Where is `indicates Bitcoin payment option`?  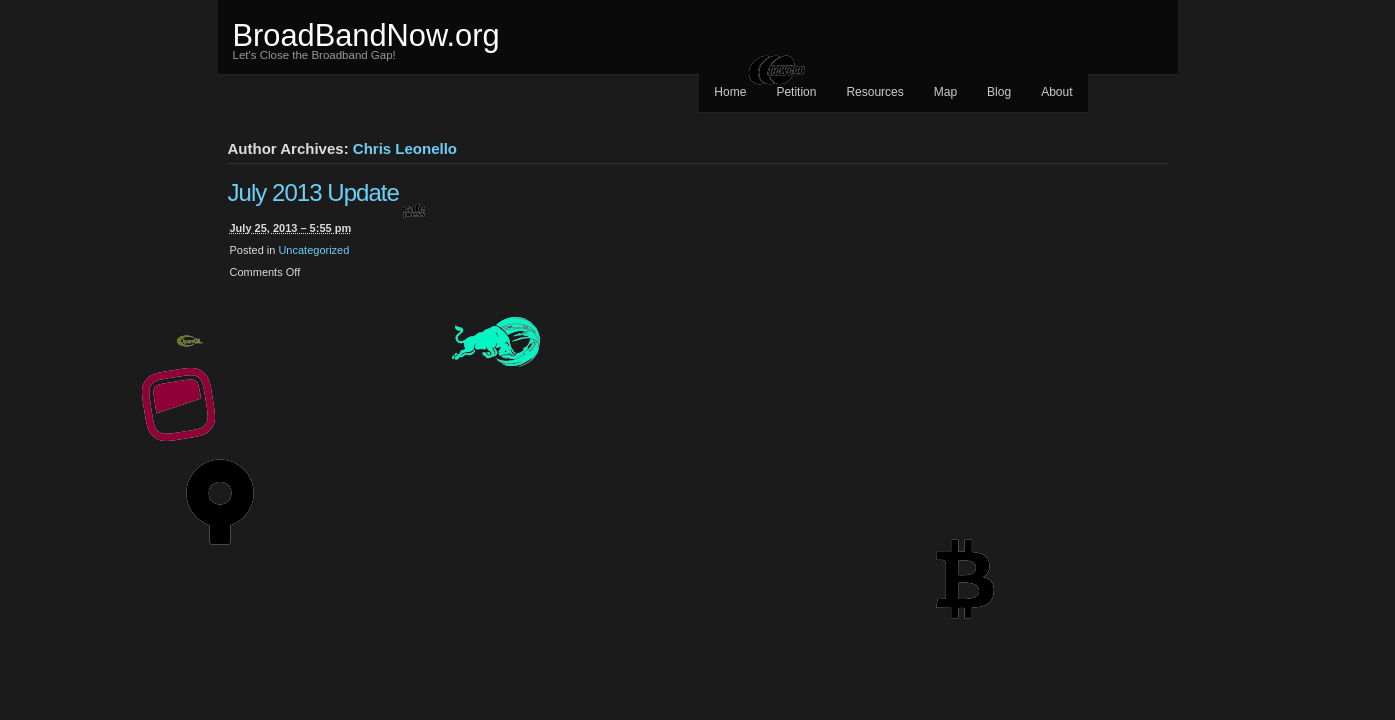 indicates Bitcoin payment option is located at coordinates (965, 579).